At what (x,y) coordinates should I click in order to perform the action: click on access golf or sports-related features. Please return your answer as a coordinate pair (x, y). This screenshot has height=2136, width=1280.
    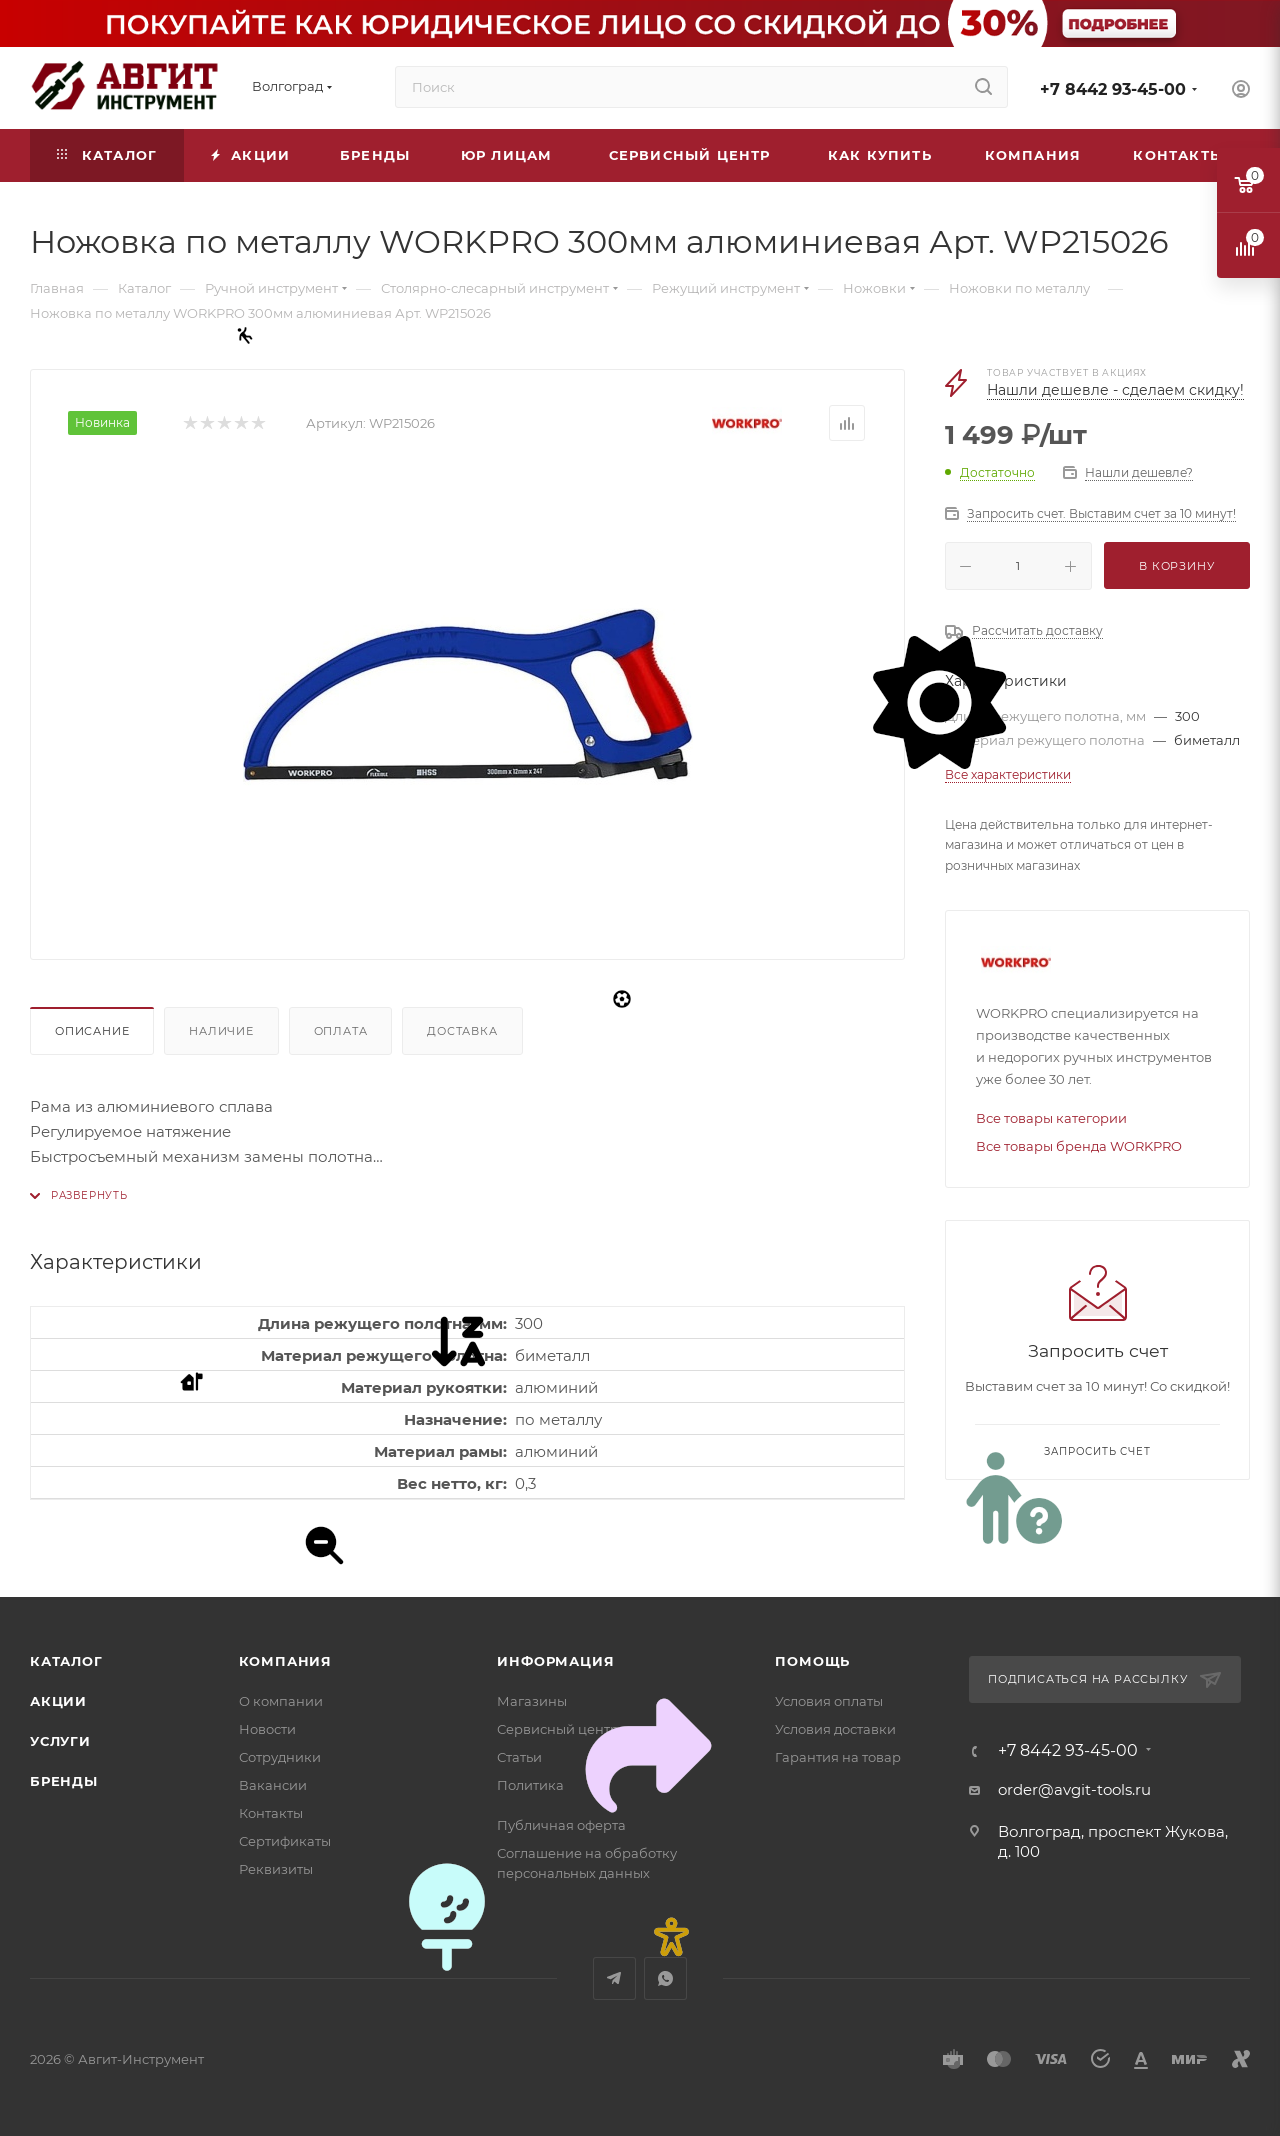
    Looking at the image, I should click on (447, 1914).